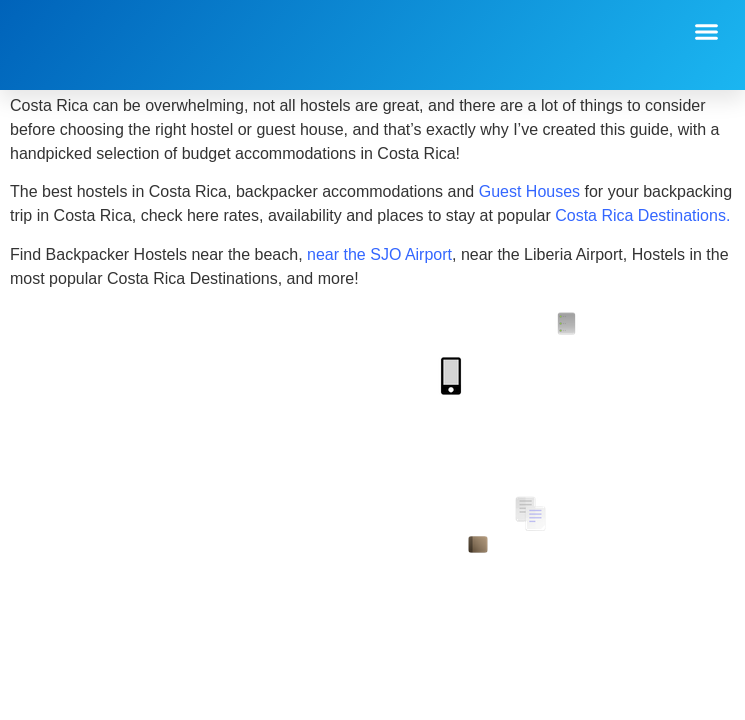 The height and width of the screenshot is (720, 745). What do you see at coordinates (451, 376) in the screenshot?
I see `iPod Nano device connected to your Mac` at bounding box center [451, 376].